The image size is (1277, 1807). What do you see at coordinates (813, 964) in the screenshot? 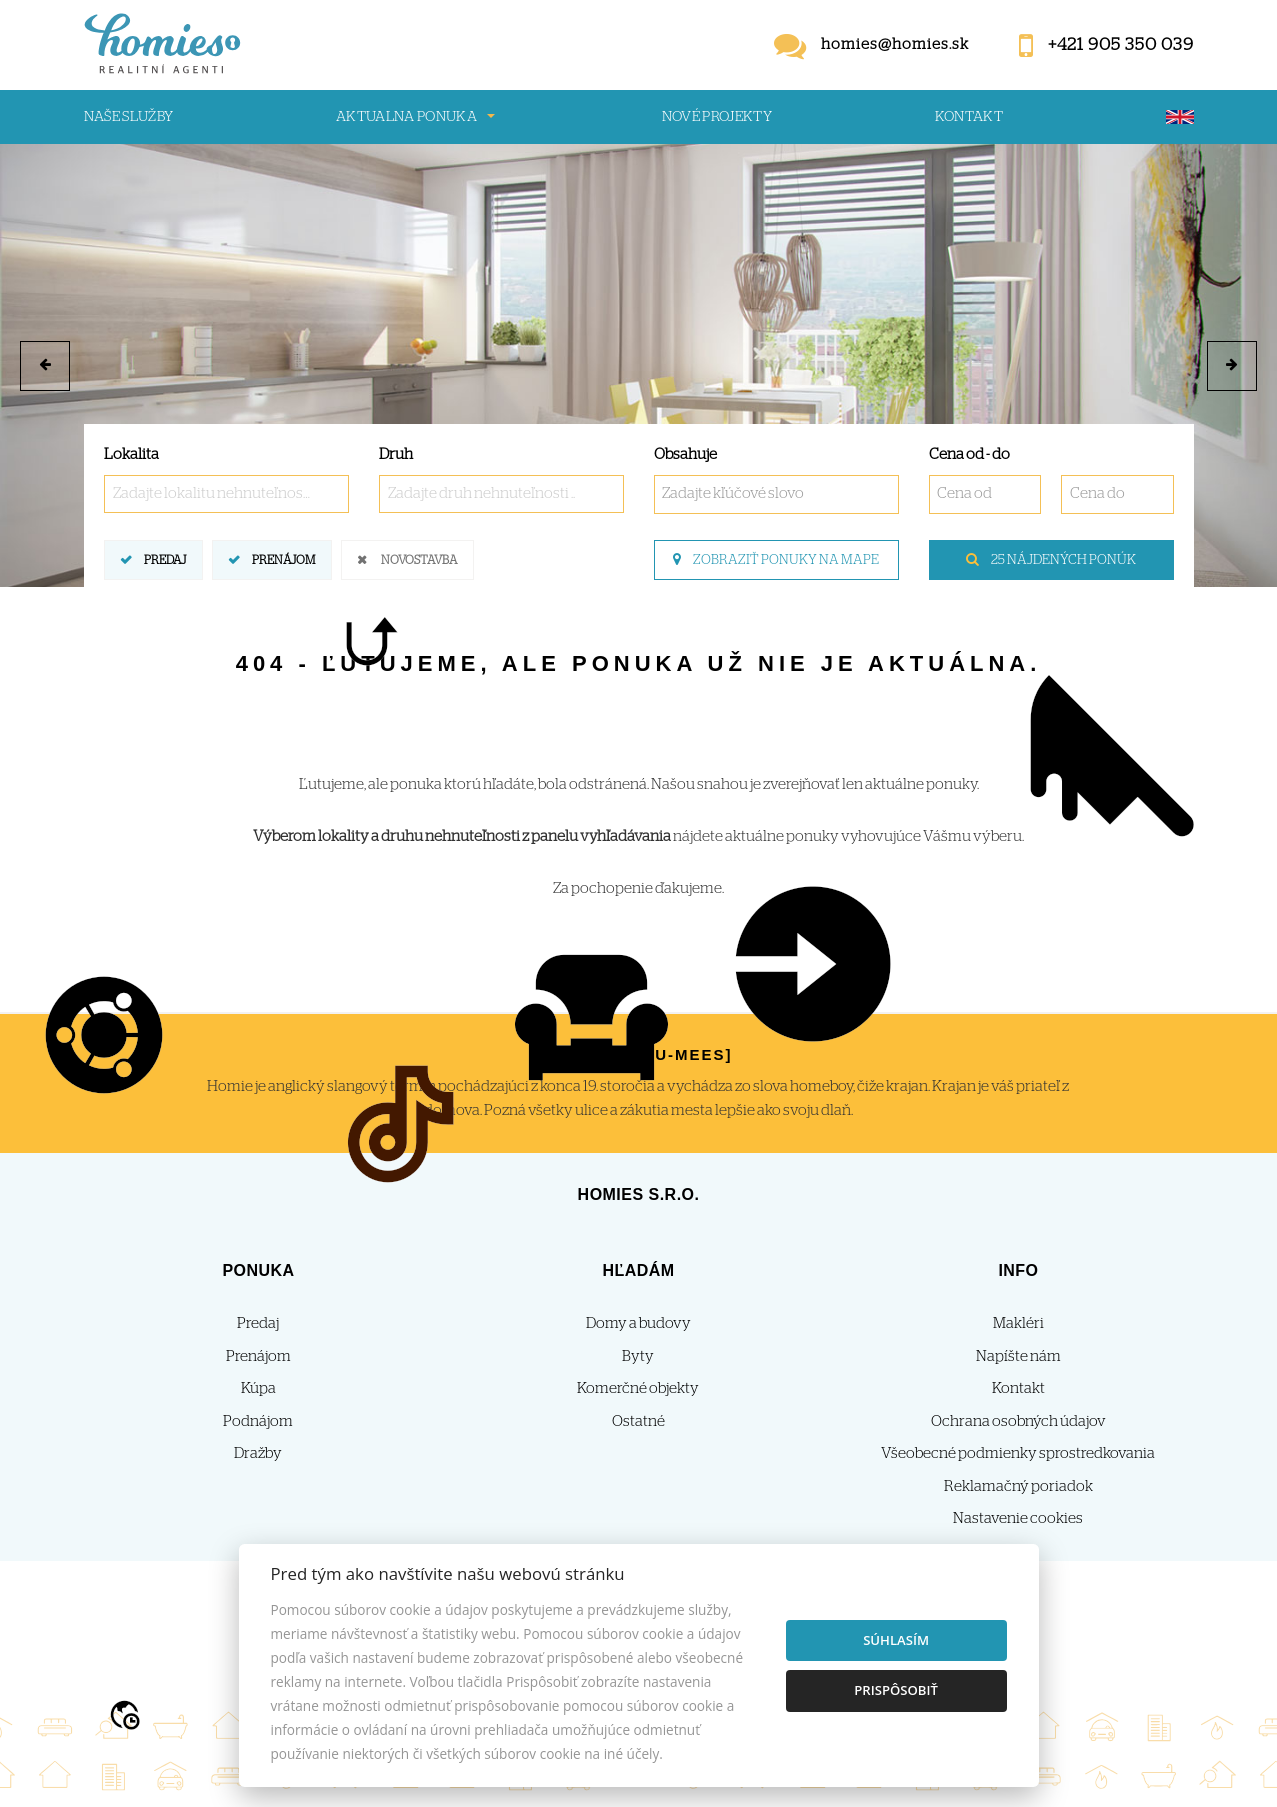
I see `log in to your account` at bounding box center [813, 964].